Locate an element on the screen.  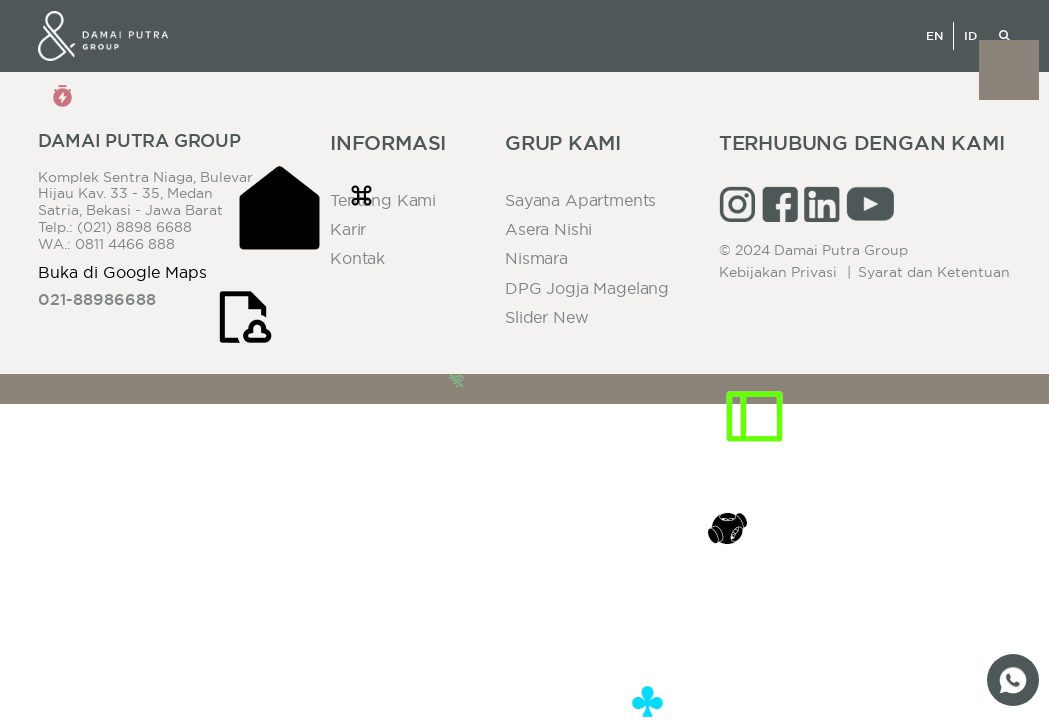
open OpenSCAD application is located at coordinates (727, 528).